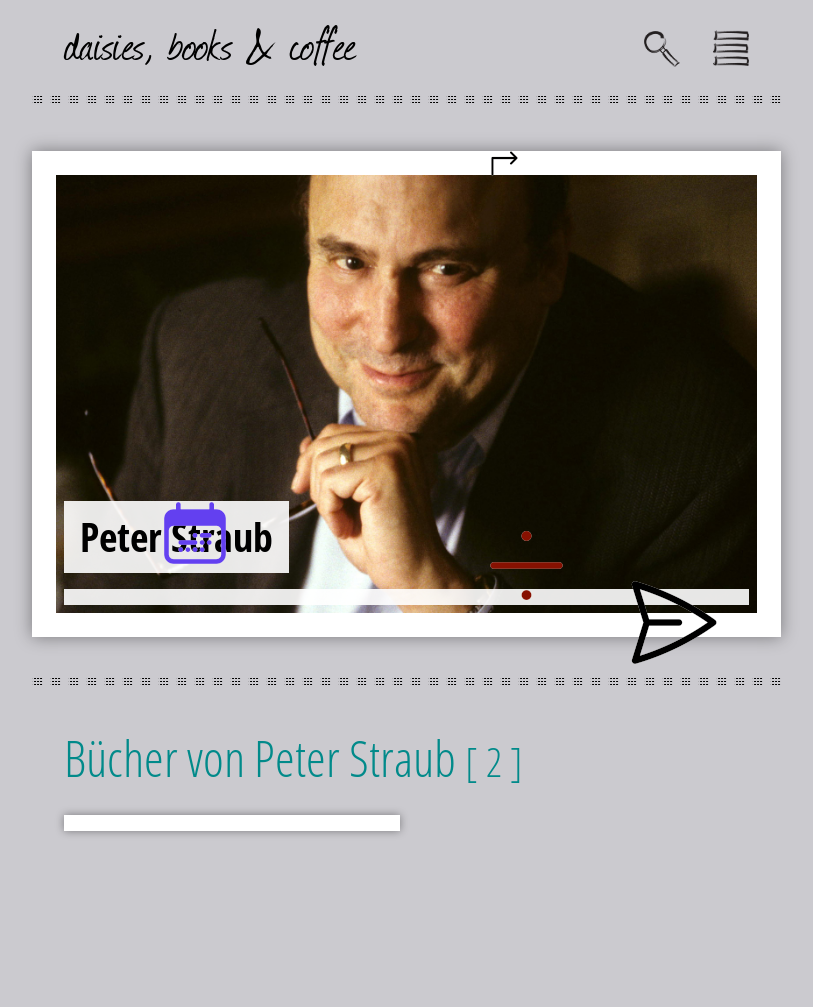 The width and height of the screenshot is (813, 1007). What do you see at coordinates (526, 565) in the screenshot?
I see `perform a division calculation` at bounding box center [526, 565].